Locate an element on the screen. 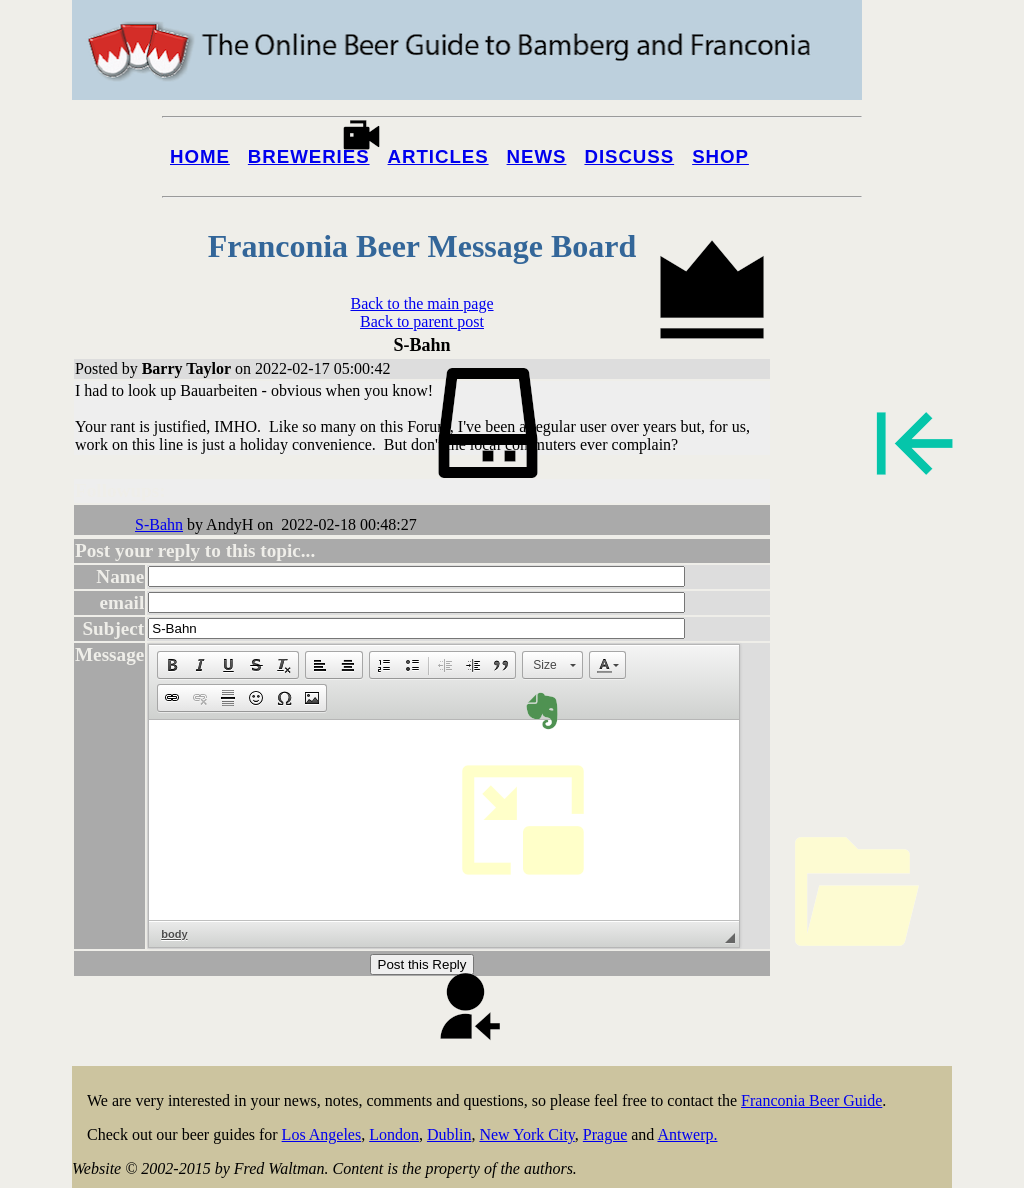 Image resolution: width=1024 pixels, height=1188 pixels. access external storage or hard drive is located at coordinates (488, 423).